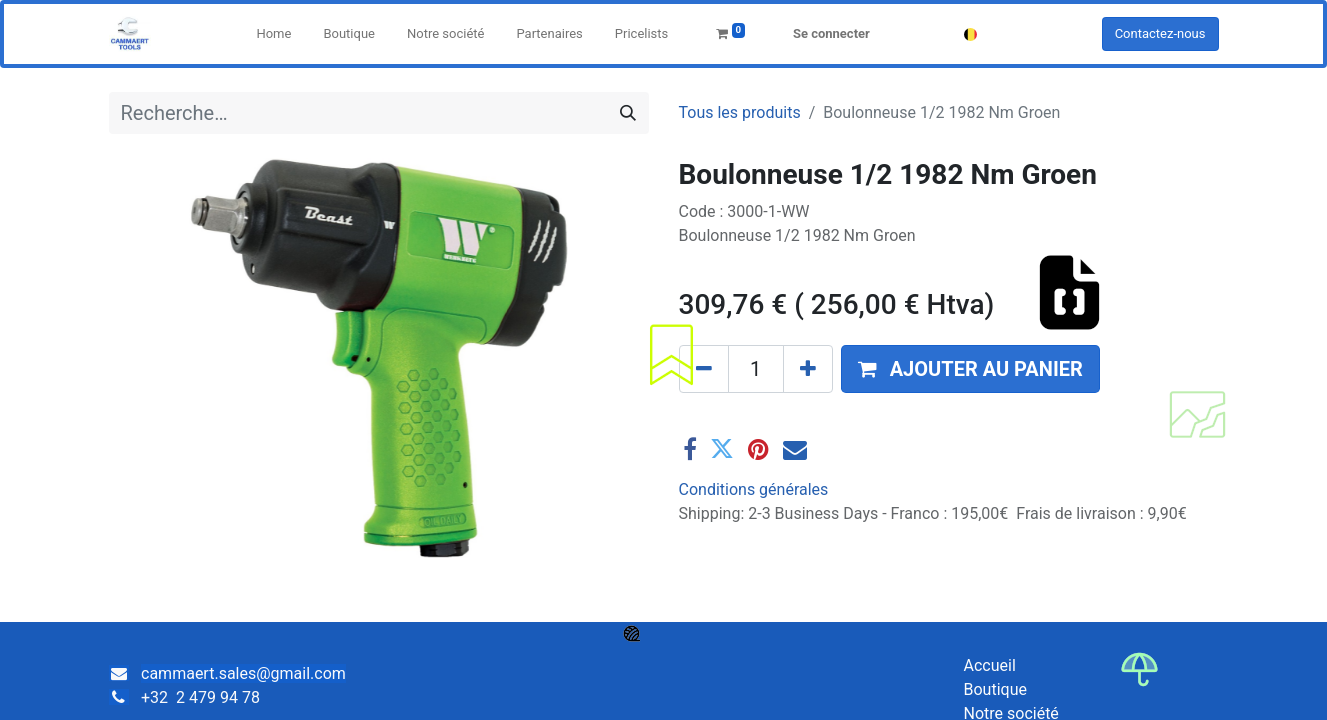 This screenshot has height=720, width=1327. I want to click on view weather protection or rain forecast, so click(1139, 669).